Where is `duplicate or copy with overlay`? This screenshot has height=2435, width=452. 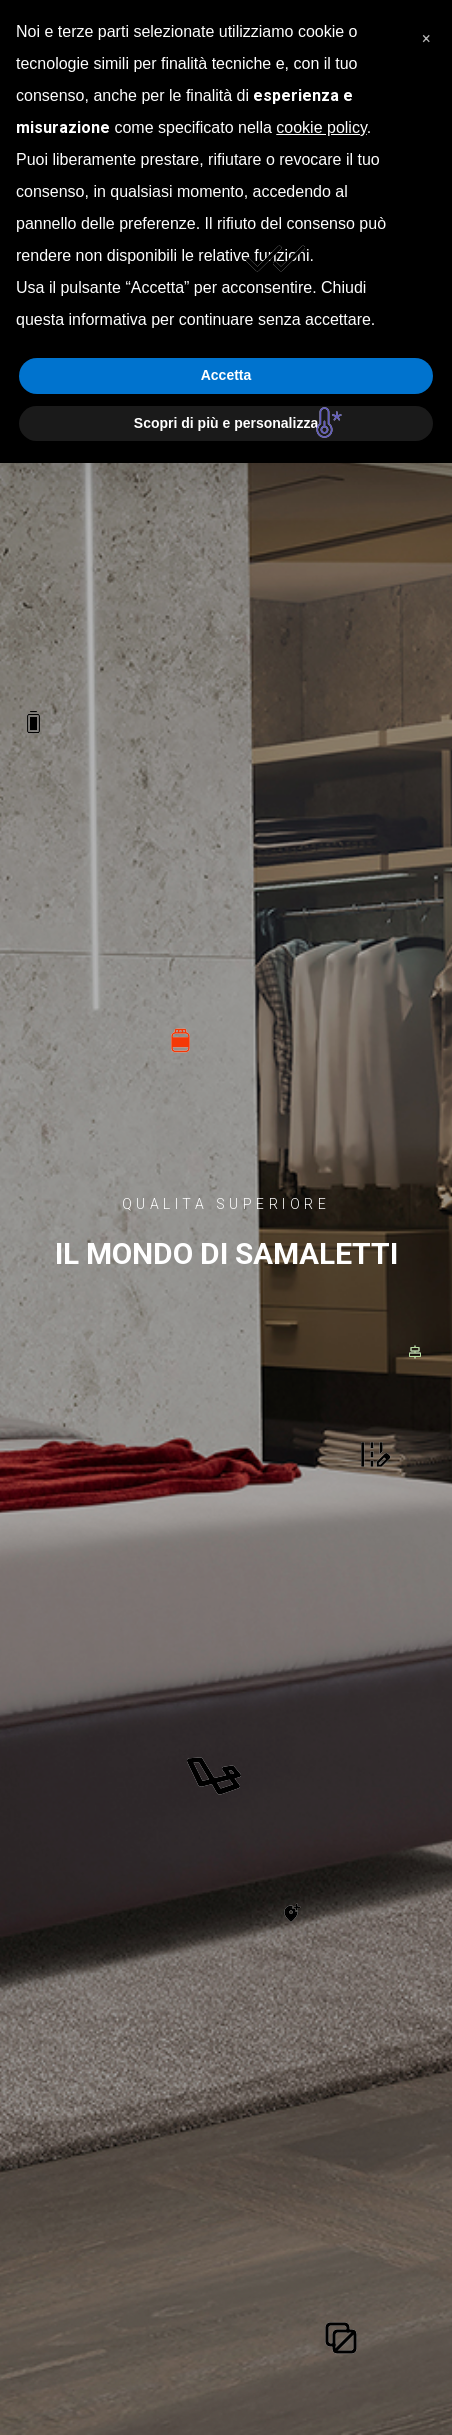 duplicate or copy with overlay is located at coordinates (341, 2338).